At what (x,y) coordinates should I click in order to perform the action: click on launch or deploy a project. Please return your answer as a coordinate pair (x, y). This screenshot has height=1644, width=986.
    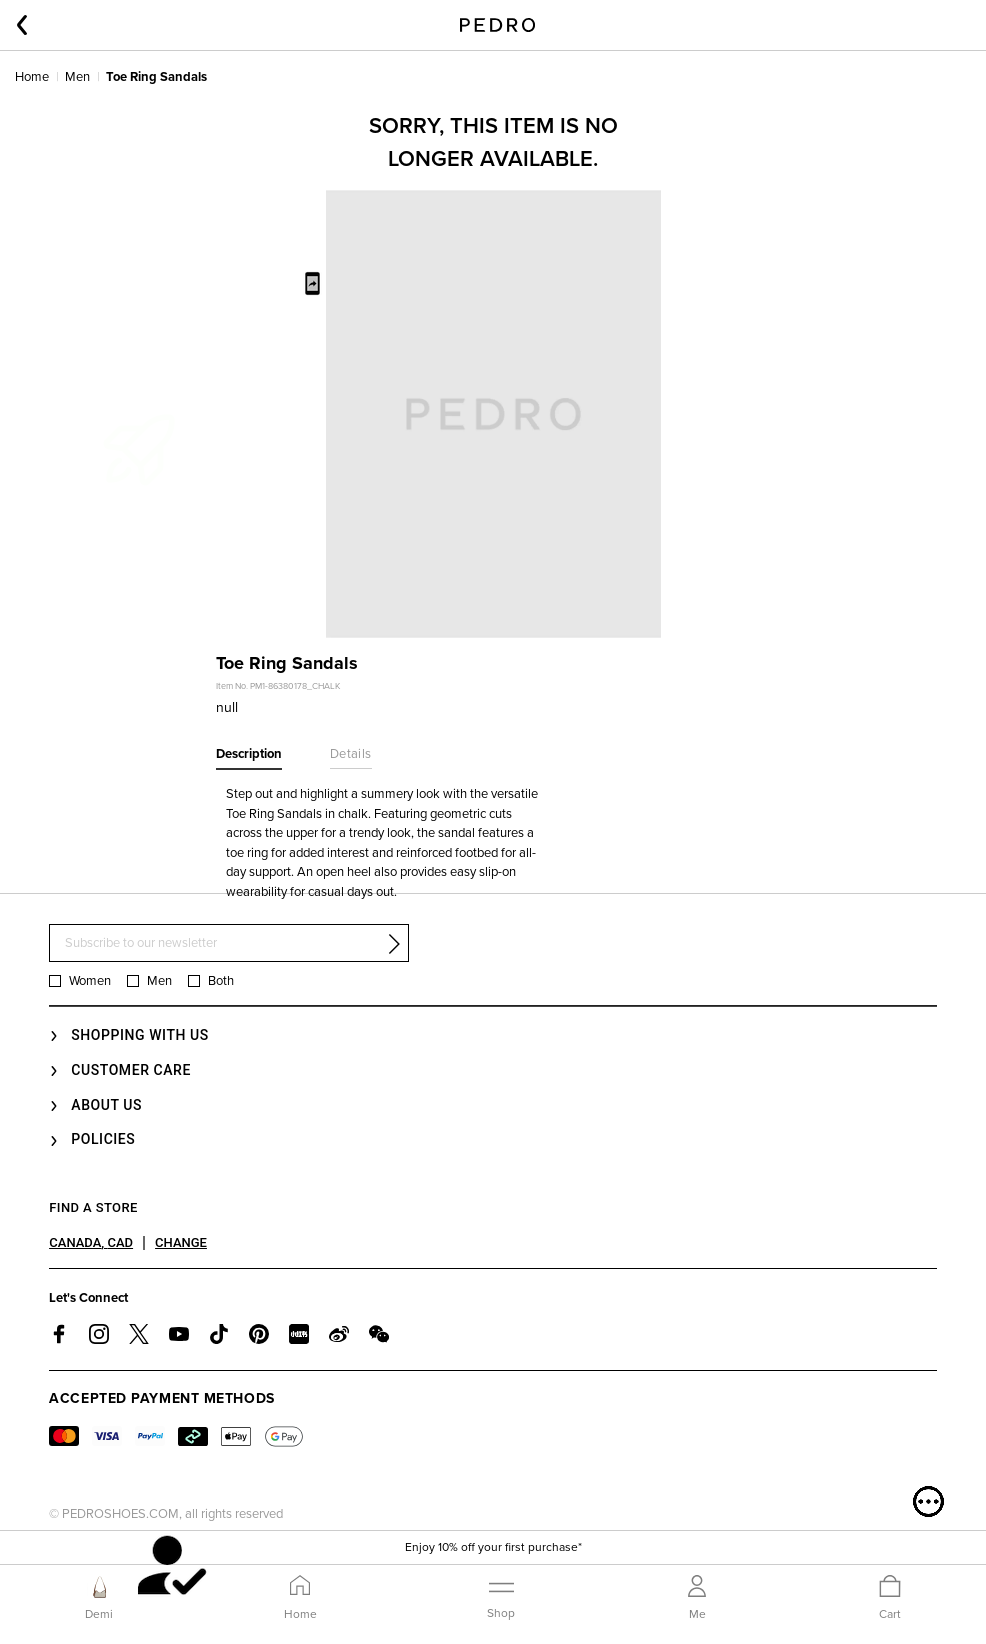
    Looking at the image, I should click on (140, 448).